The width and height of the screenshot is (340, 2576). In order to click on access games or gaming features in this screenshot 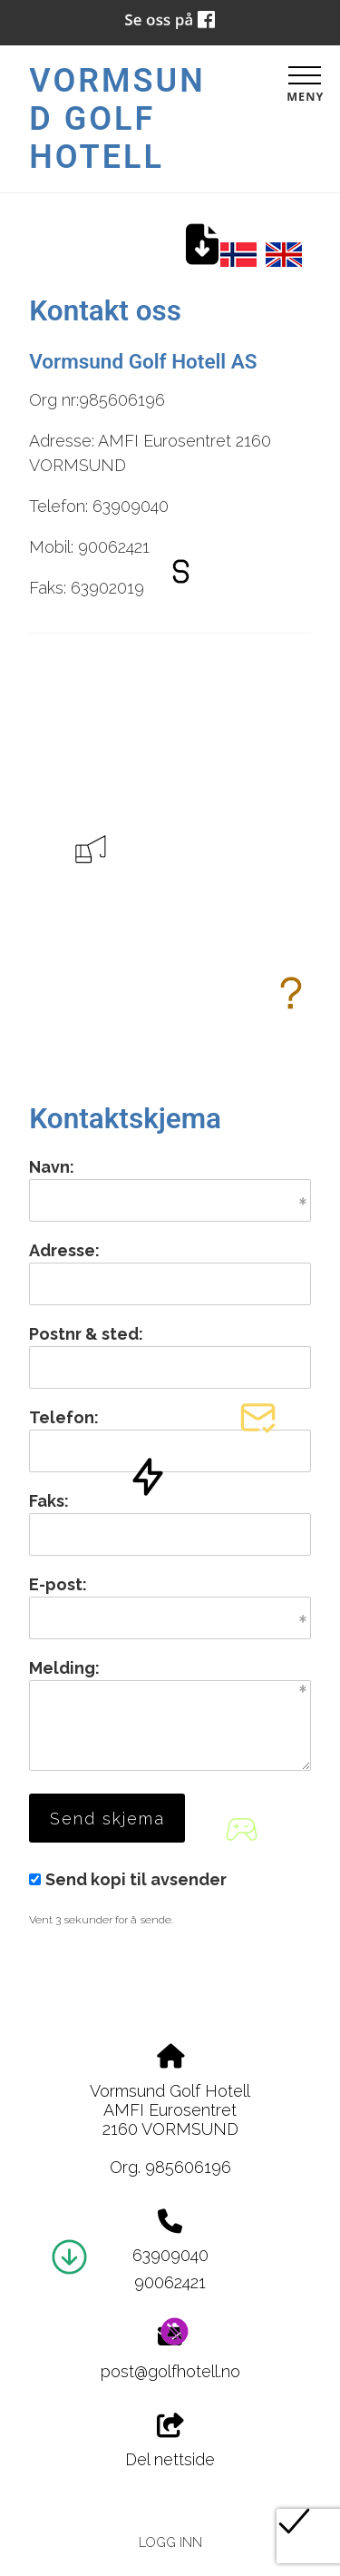, I will do `click(241, 1829)`.